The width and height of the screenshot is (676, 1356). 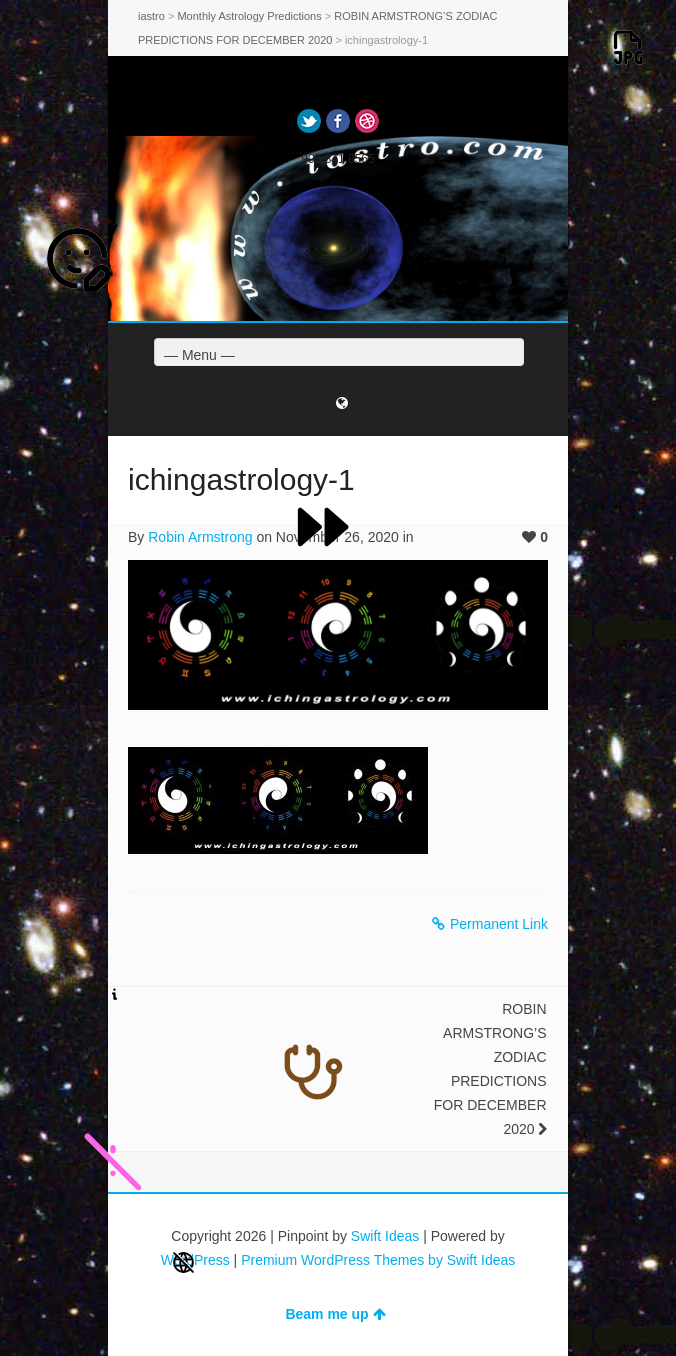 I want to click on indicates a JPG image file type, so click(x=627, y=47).